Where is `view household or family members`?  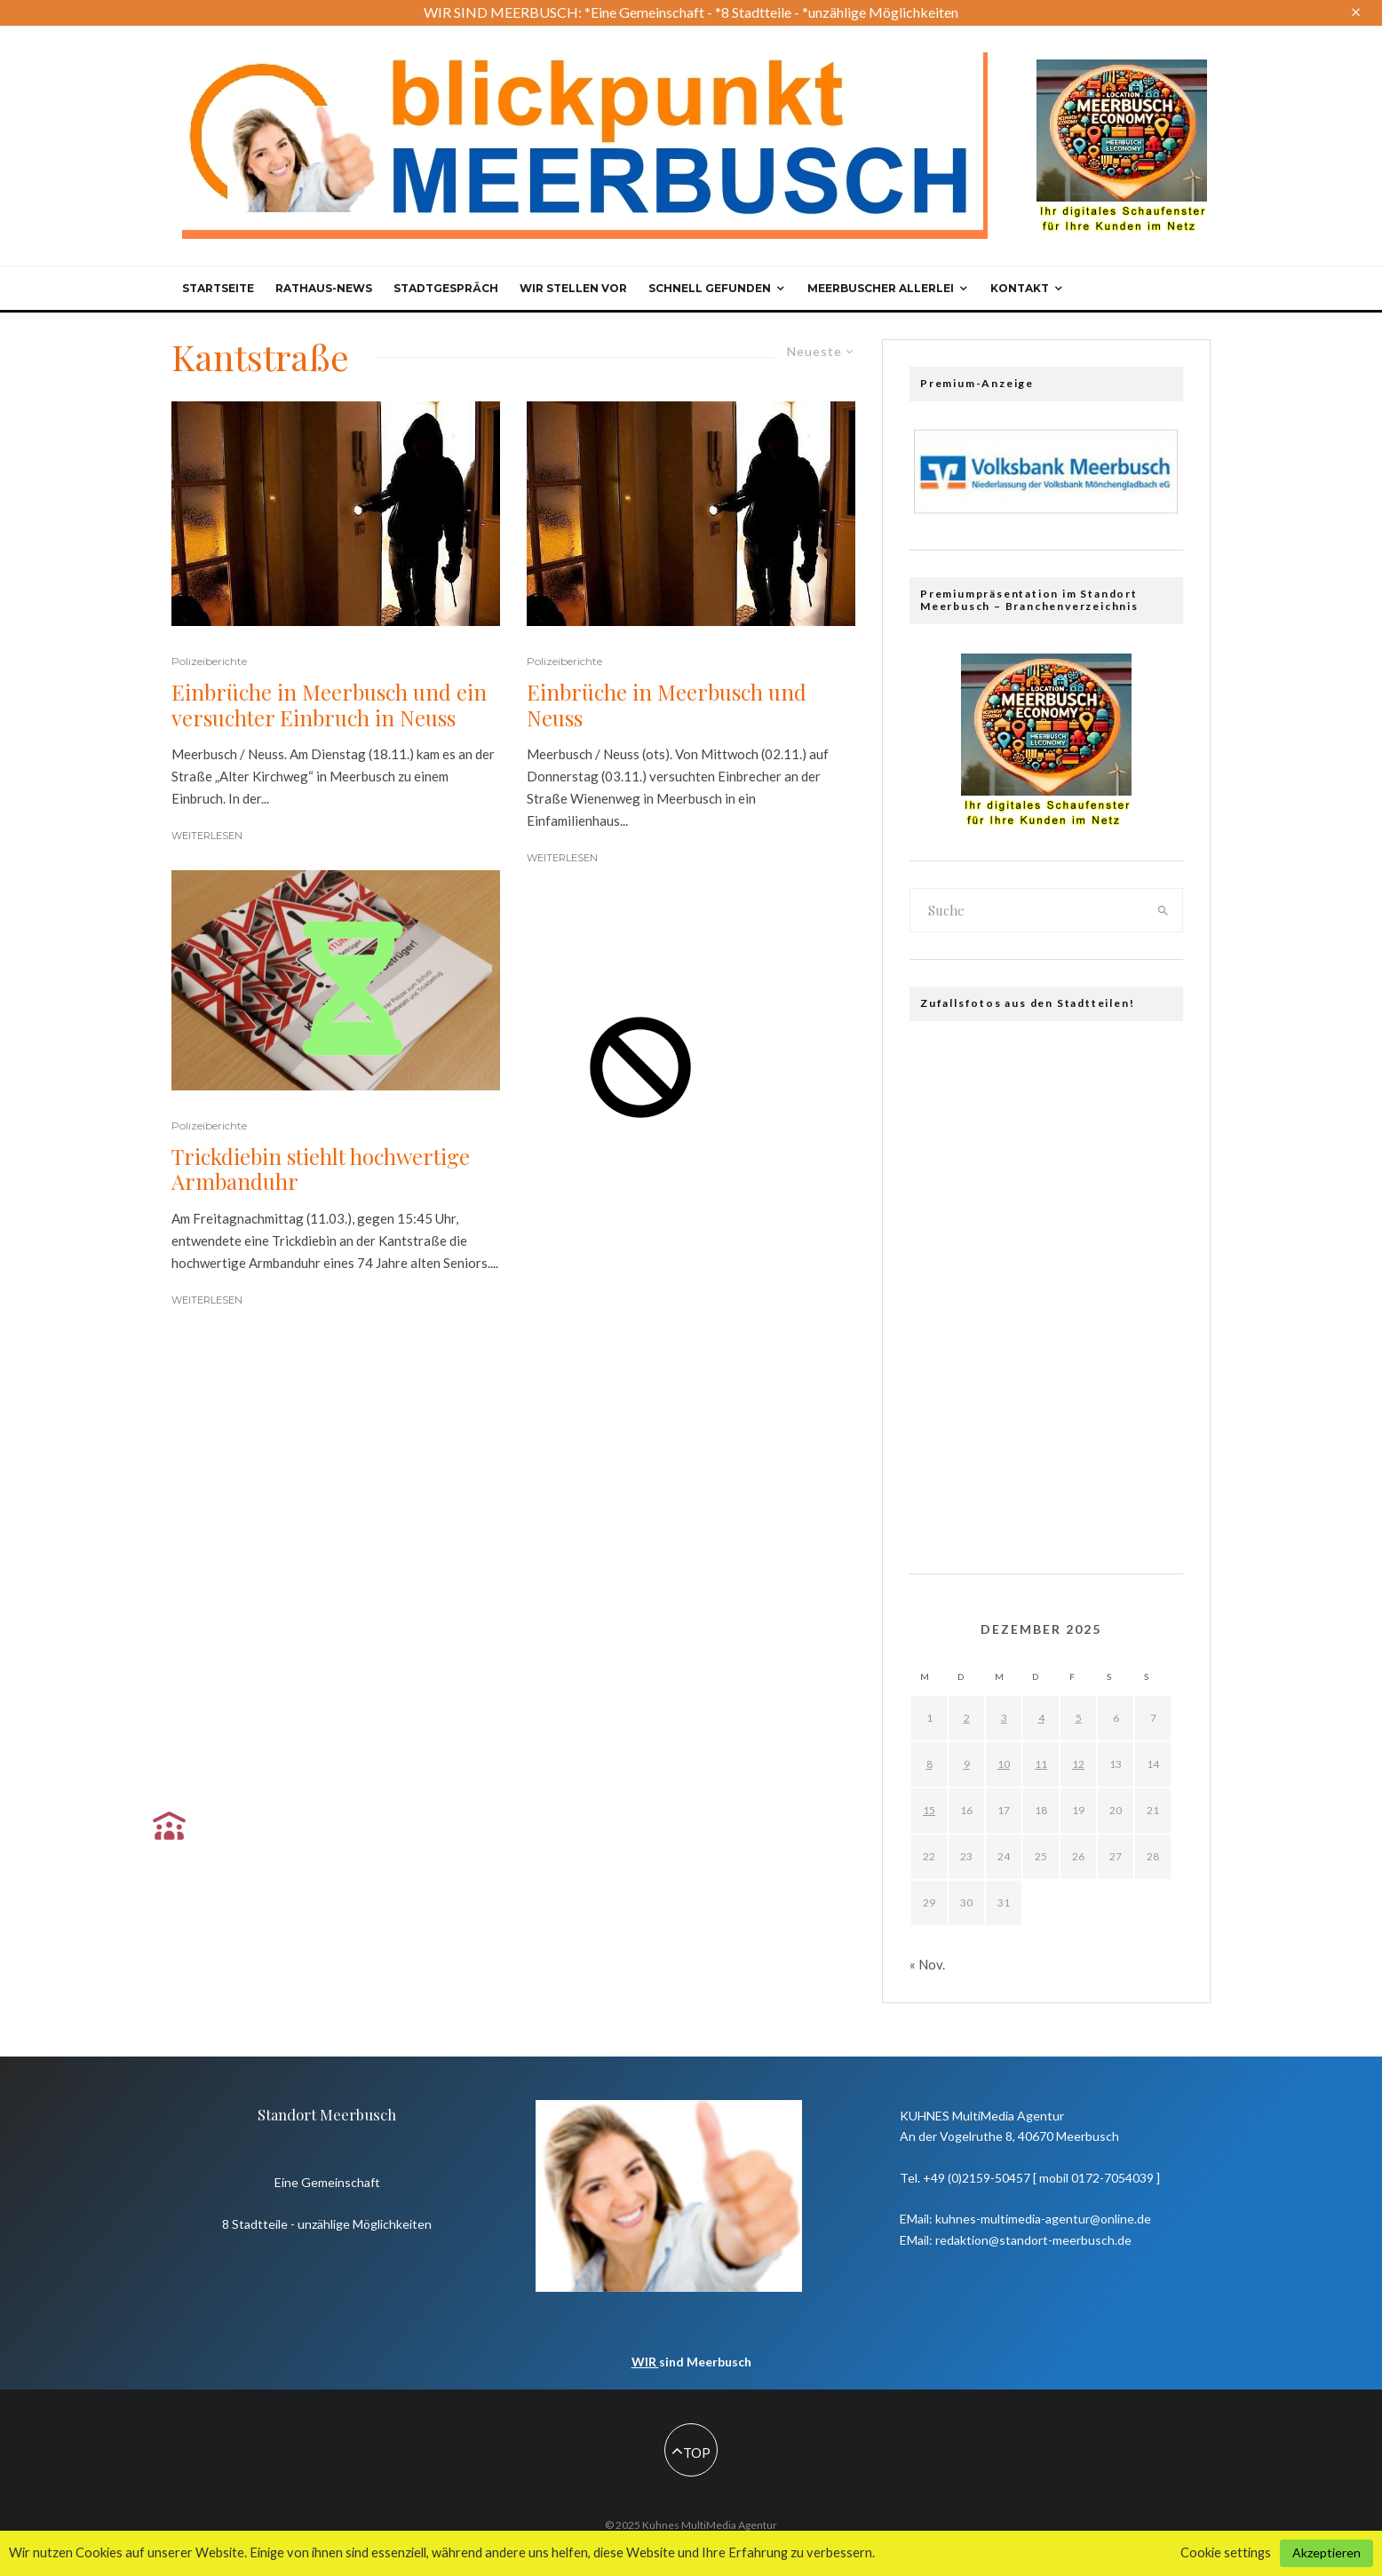
view household or family members is located at coordinates (169, 1827).